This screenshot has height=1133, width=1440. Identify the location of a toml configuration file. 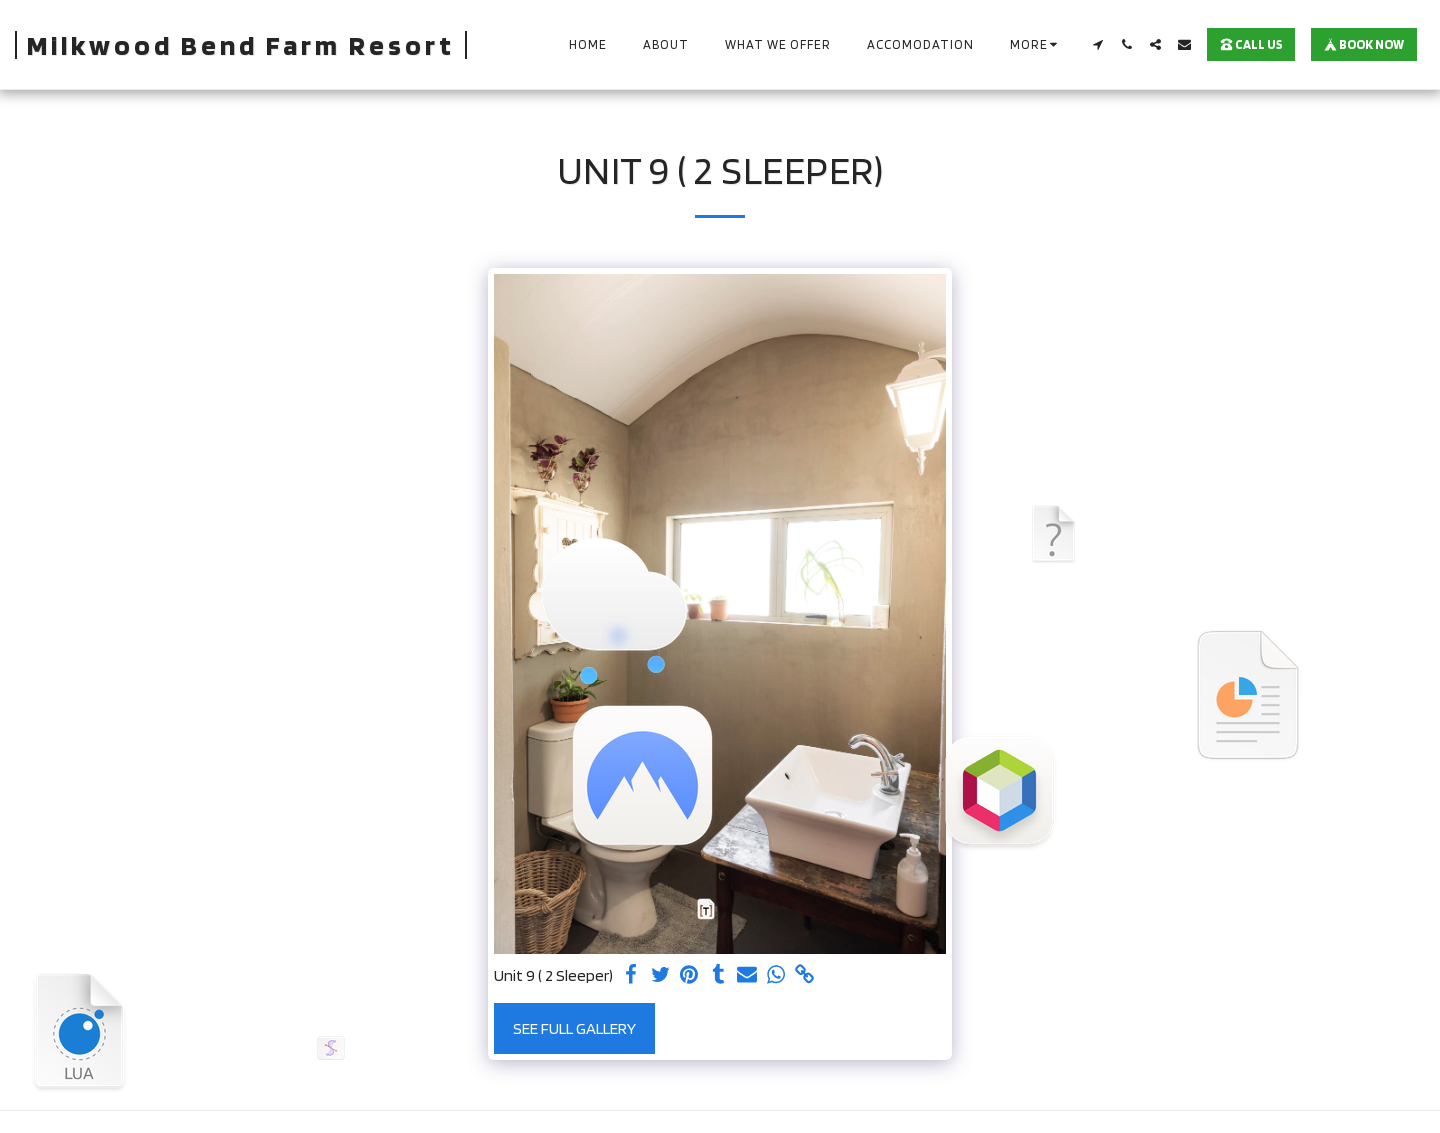
(706, 909).